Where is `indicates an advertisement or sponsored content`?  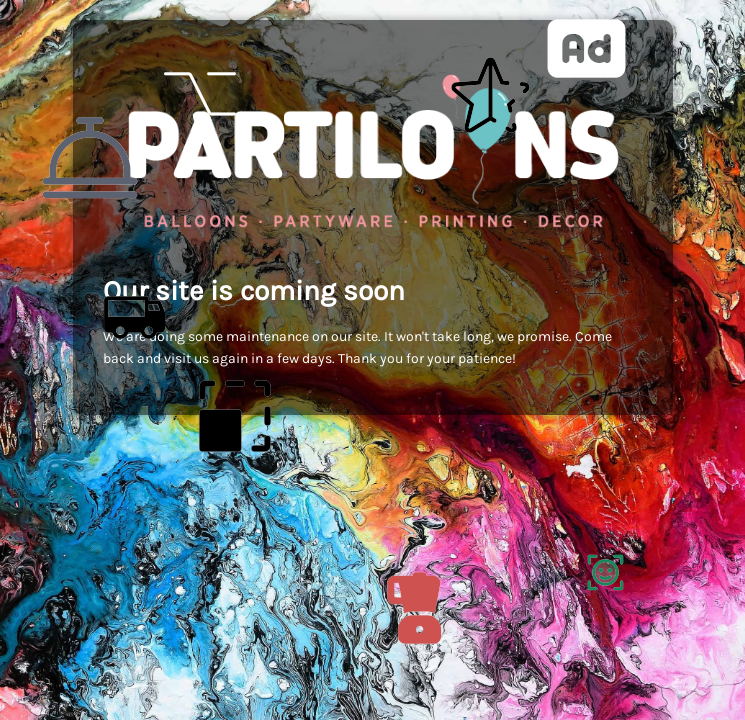
indicates an advertisement or sponsored content is located at coordinates (586, 48).